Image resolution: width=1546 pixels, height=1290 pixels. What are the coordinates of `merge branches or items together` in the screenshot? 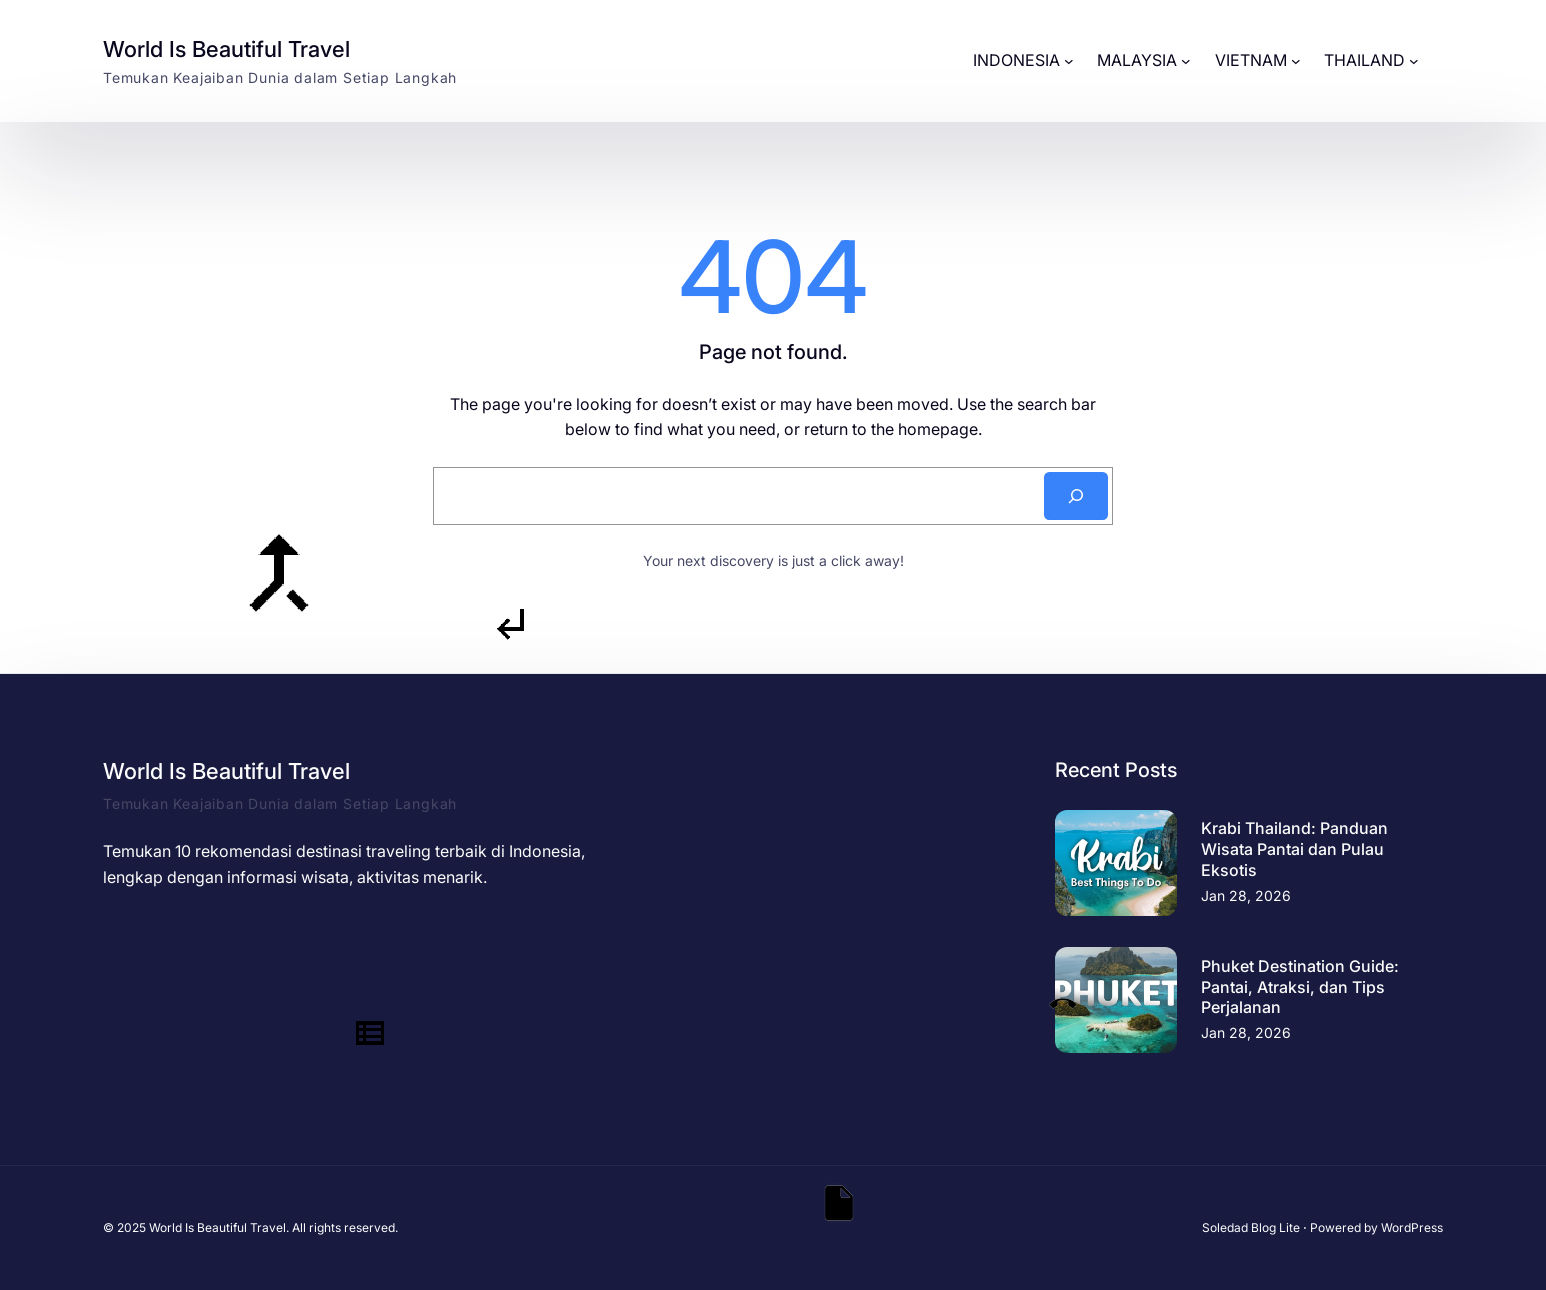 It's located at (279, 573).